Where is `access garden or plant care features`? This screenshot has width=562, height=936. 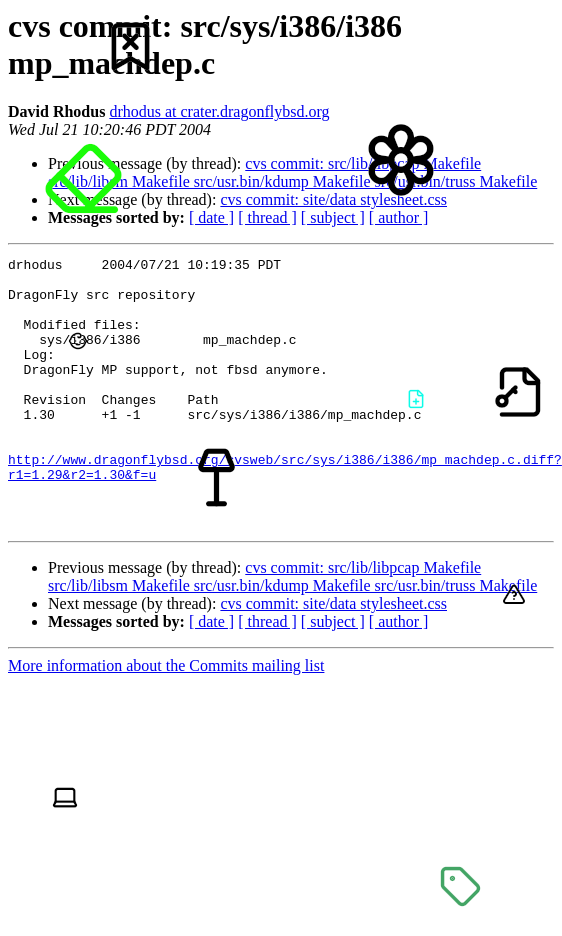 access garden or plant care features is located at coordinates (401, 160).